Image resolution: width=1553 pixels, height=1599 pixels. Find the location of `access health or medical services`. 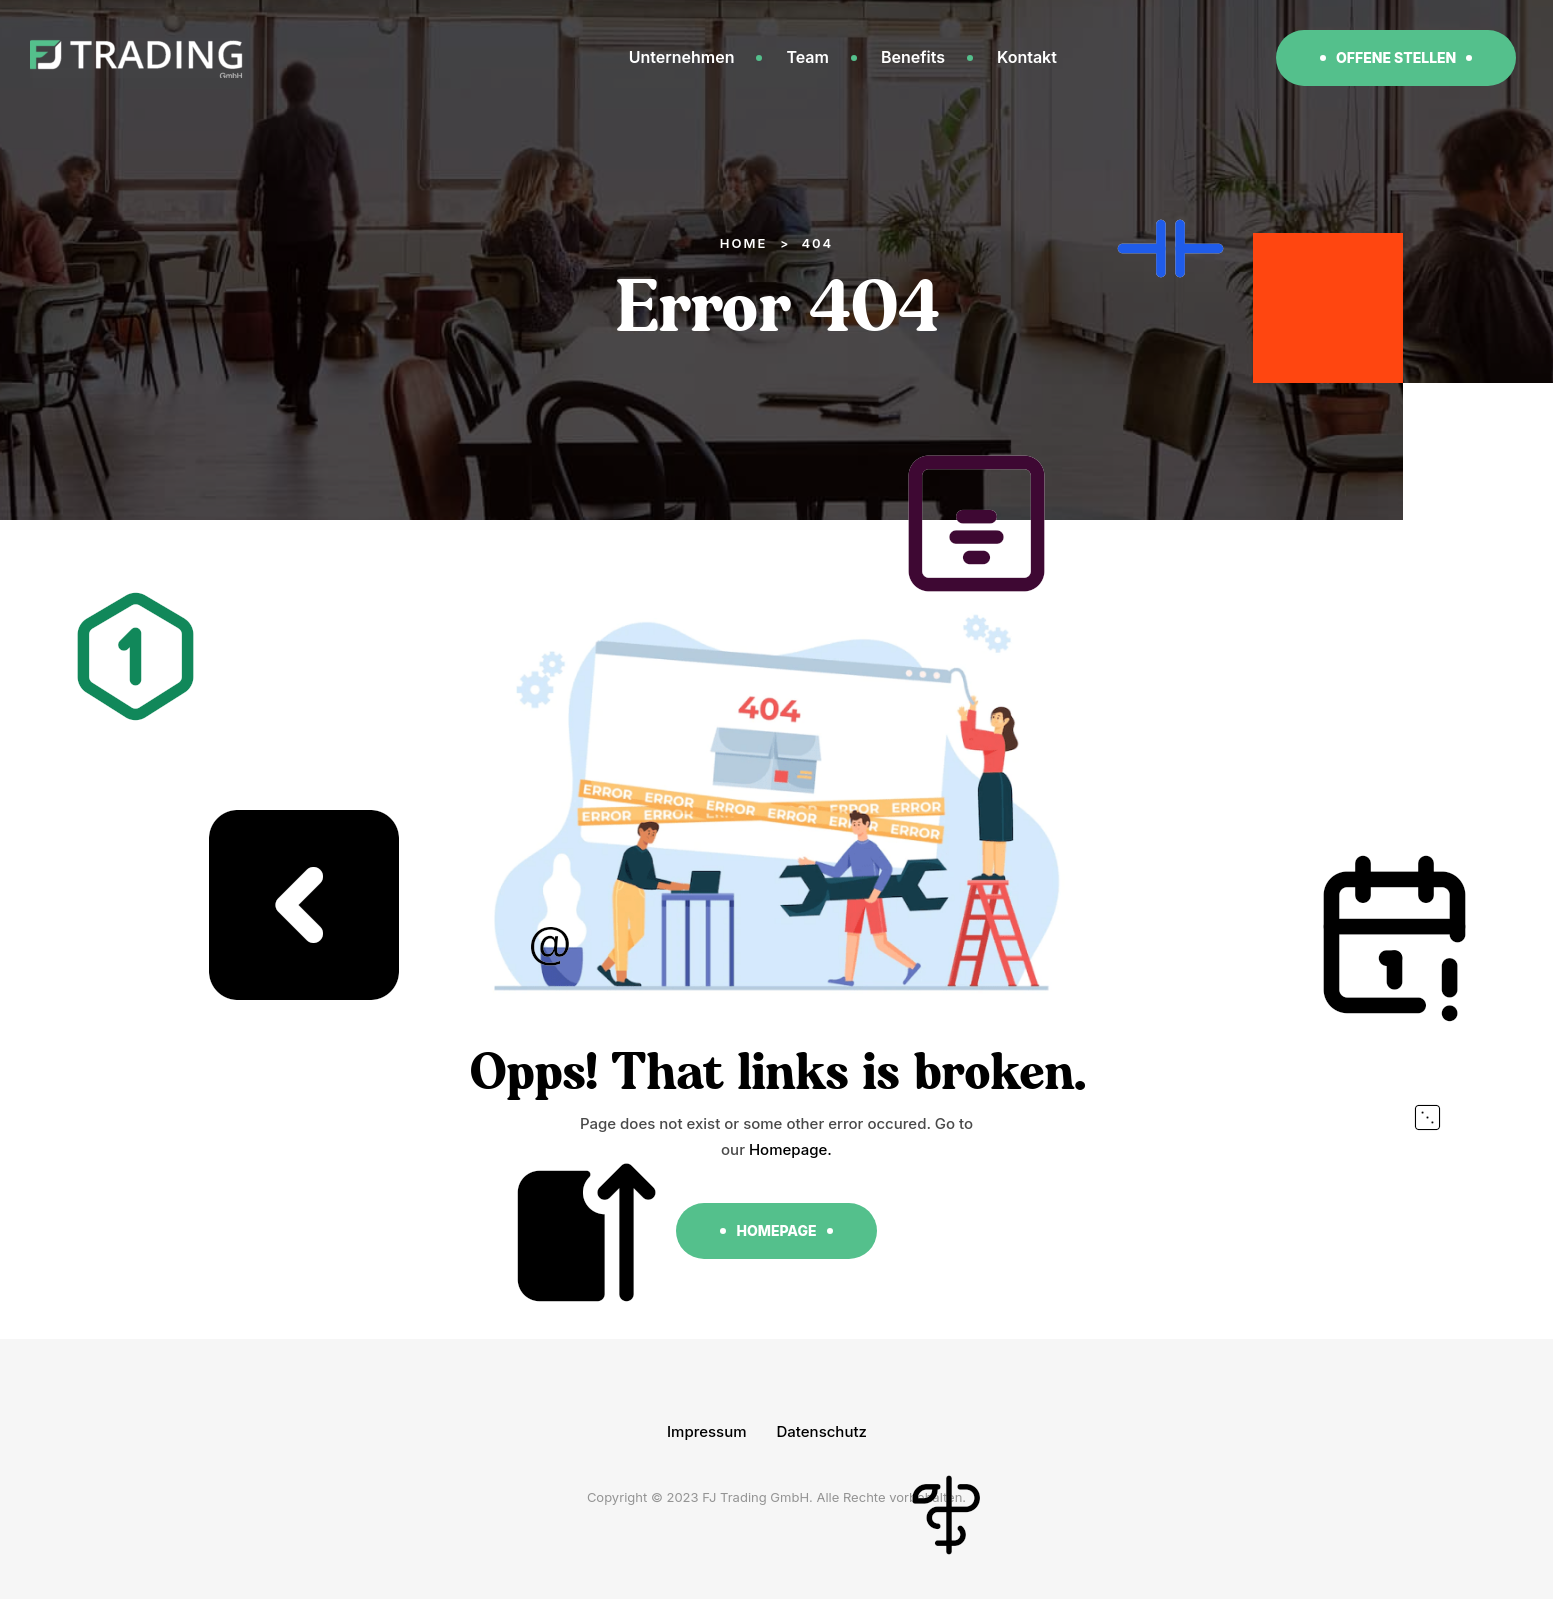

access health or medical services is located at coordinates (949, 1515).